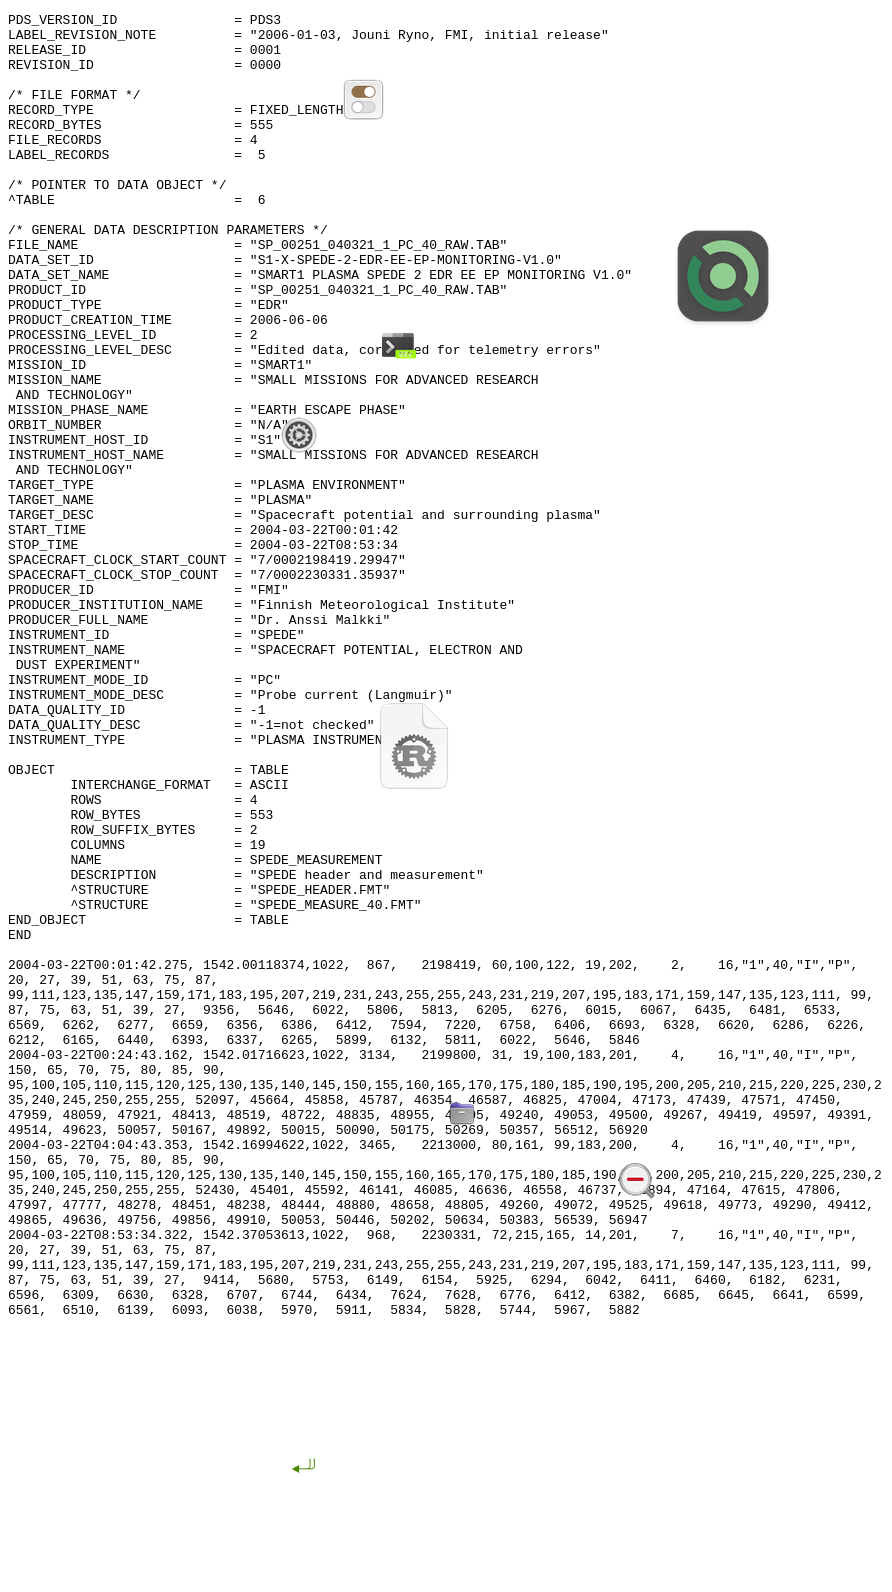 The image size is (892, 1592). What do you see at coordinates (363, 99) in the screenshot?
I see `open system tweaks or customization settings` at bounding box center [363, 99].